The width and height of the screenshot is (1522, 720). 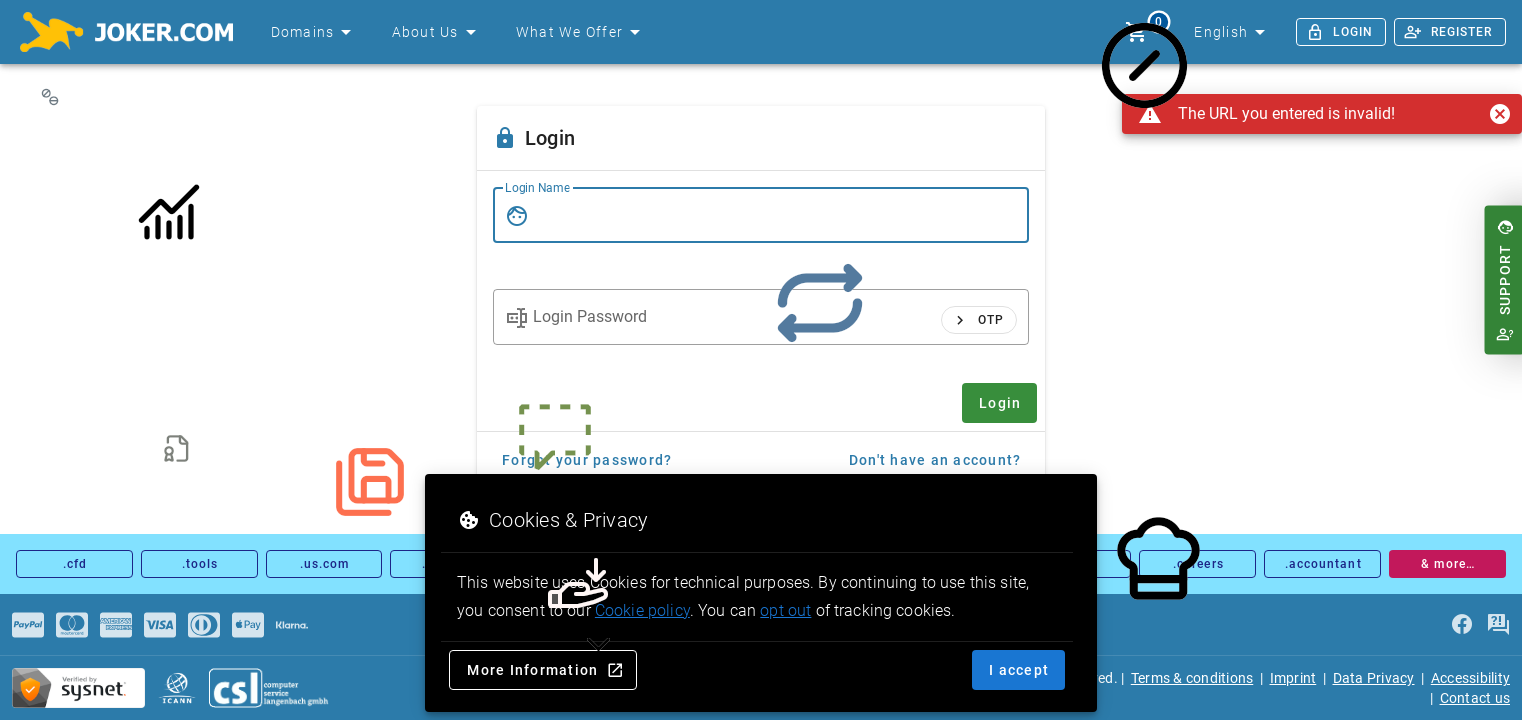 I want to click on view analytics and performance trends, so click(x=169, y=212).